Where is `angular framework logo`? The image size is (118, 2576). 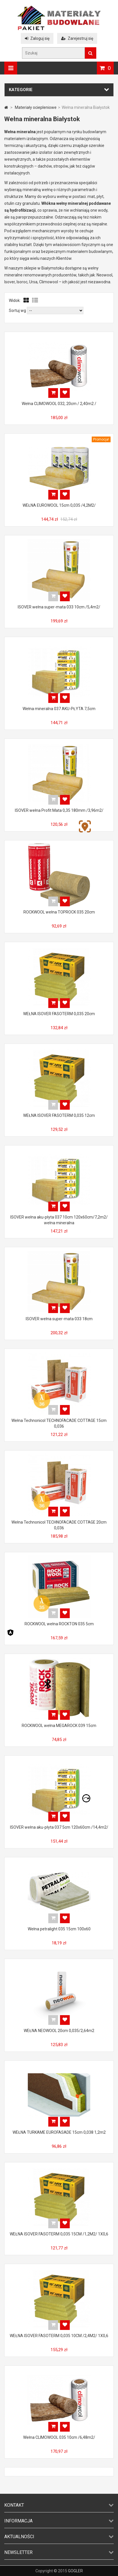 angular framework logo is located at coordinates (10, 1632).